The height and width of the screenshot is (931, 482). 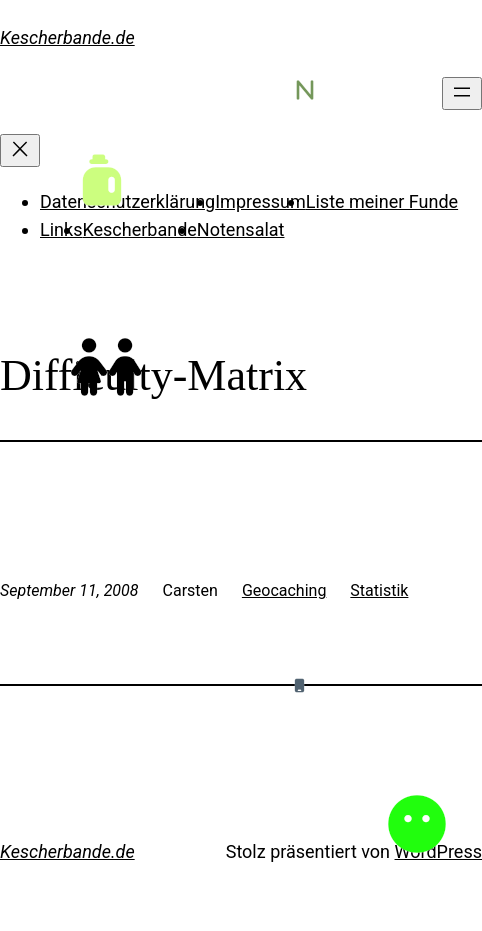 What do you see at coordinates (299, 685) in the screenshot?
I see `call or contact via mobile phone` at bounding box center [299, 685].